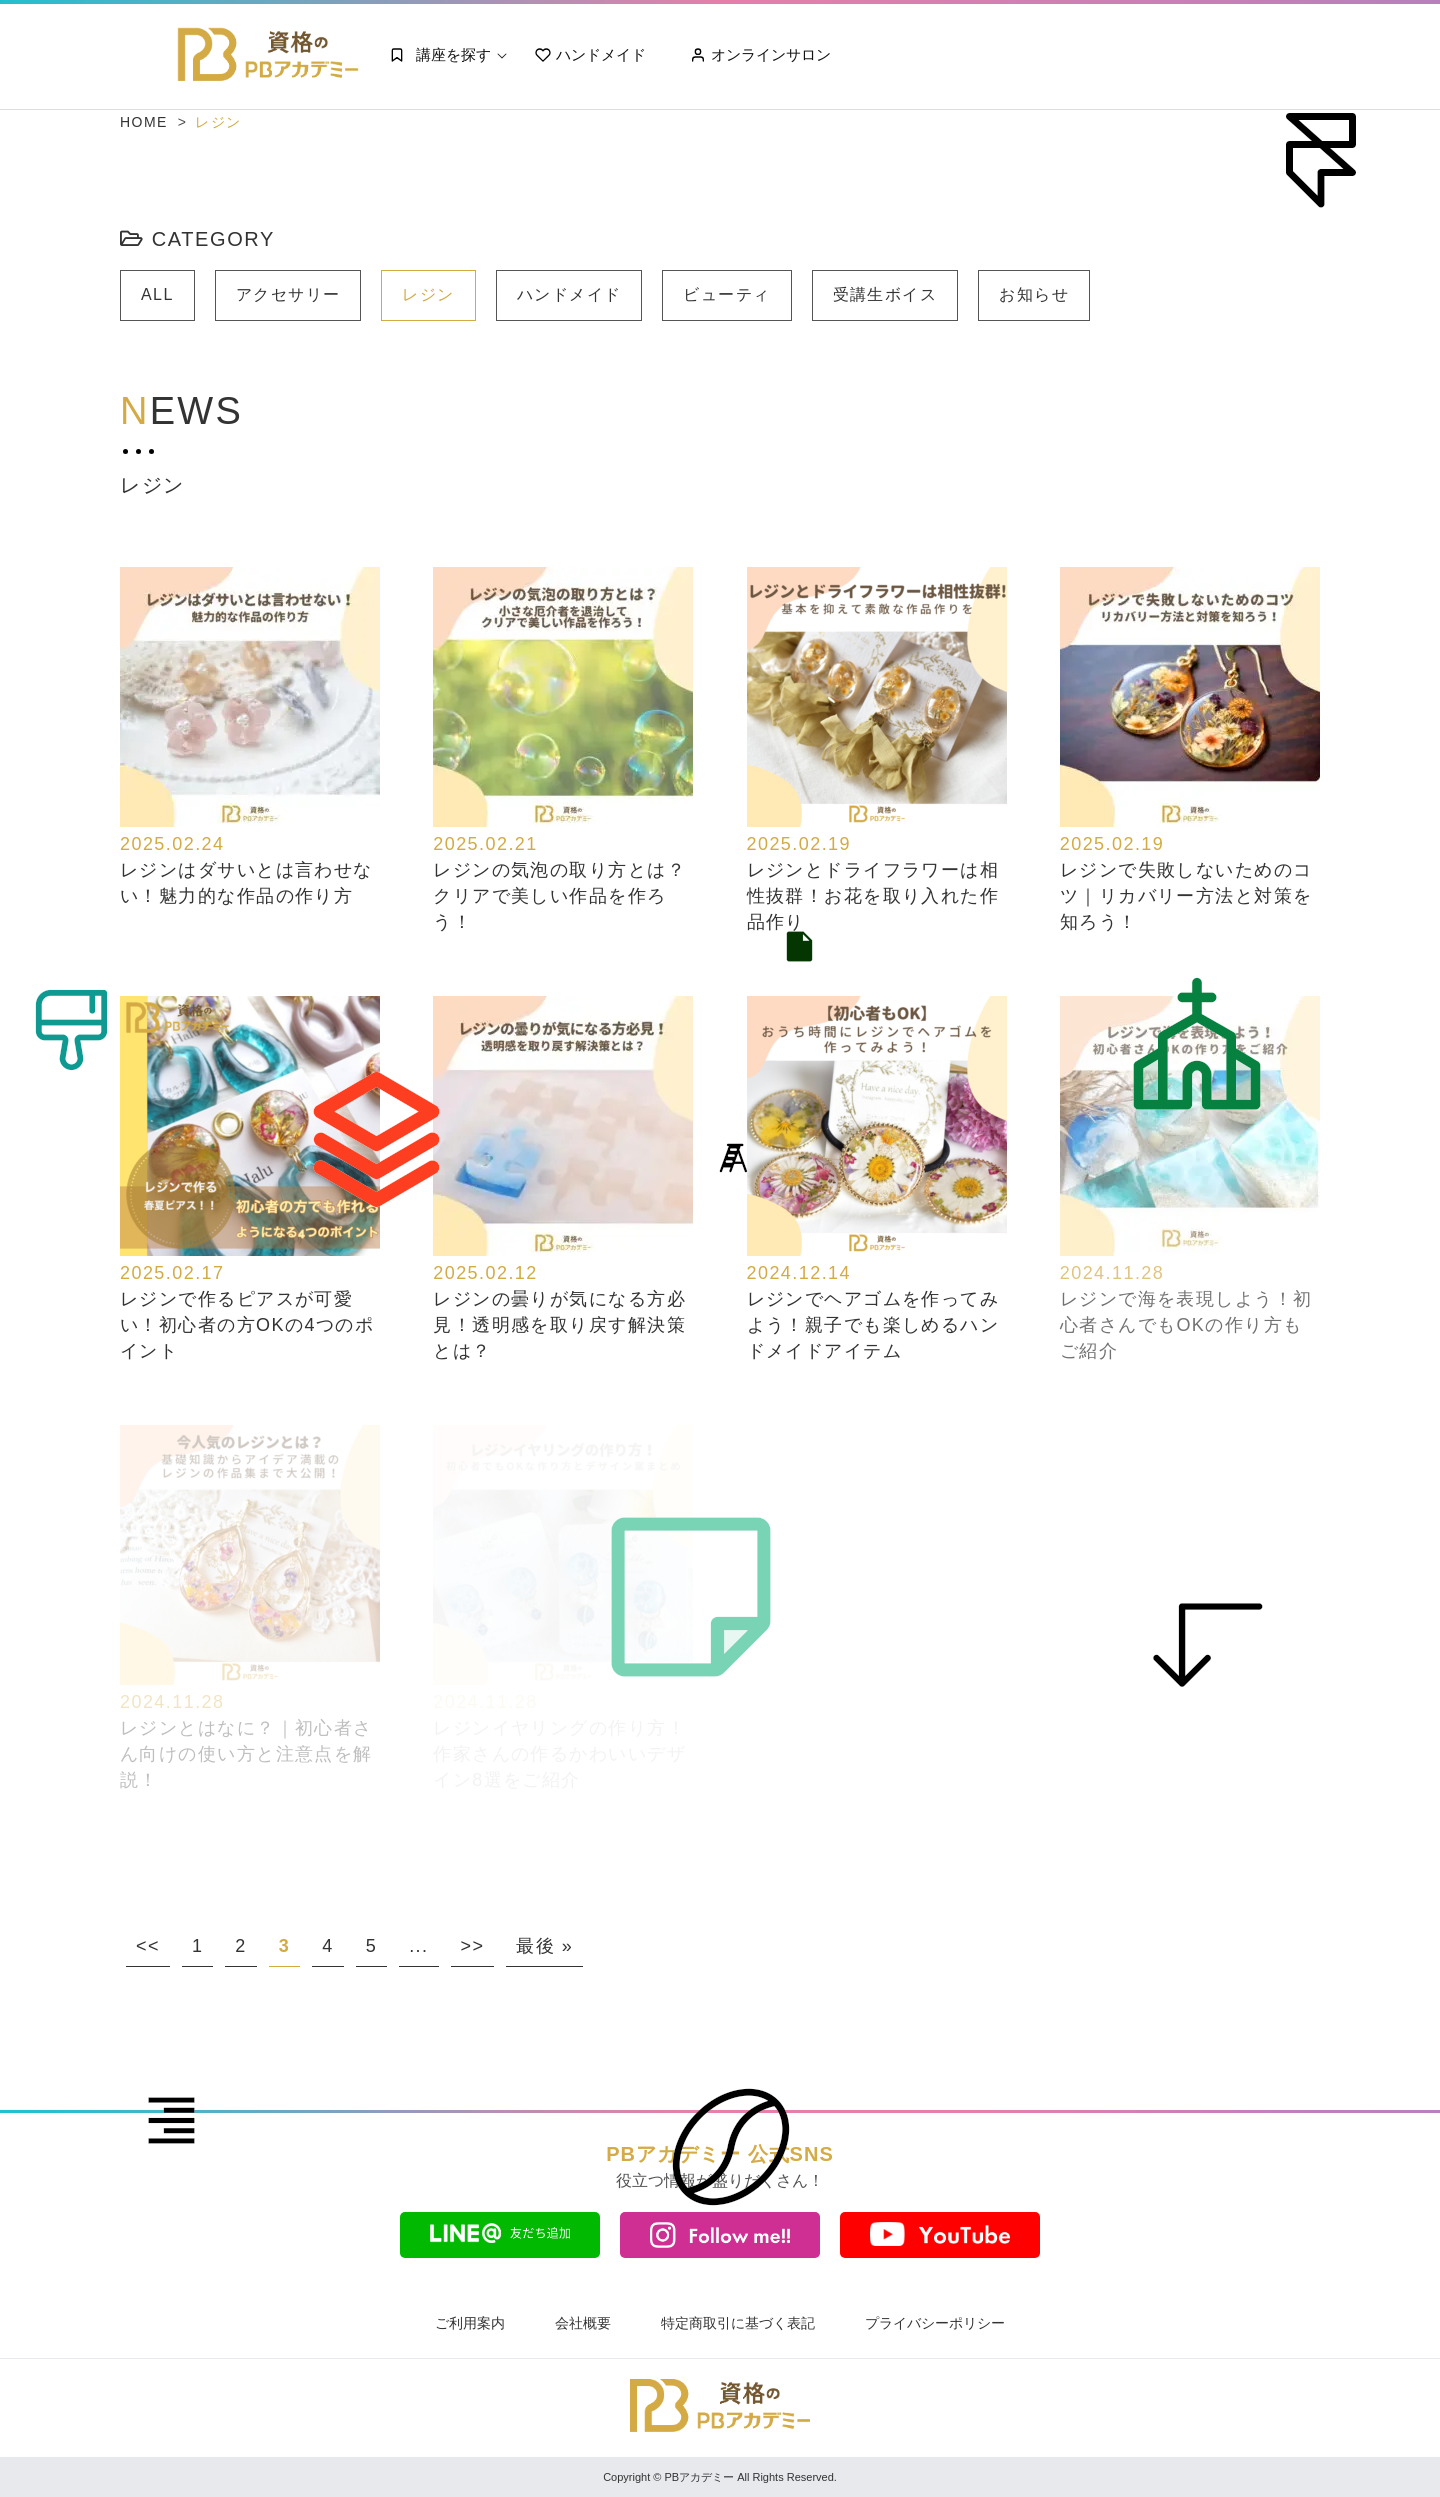 The height and width of the screenshot is (2497, 1440). Describe the element at coordinates (691, 1597) in the screenshot. I see `create a new note` at that location.